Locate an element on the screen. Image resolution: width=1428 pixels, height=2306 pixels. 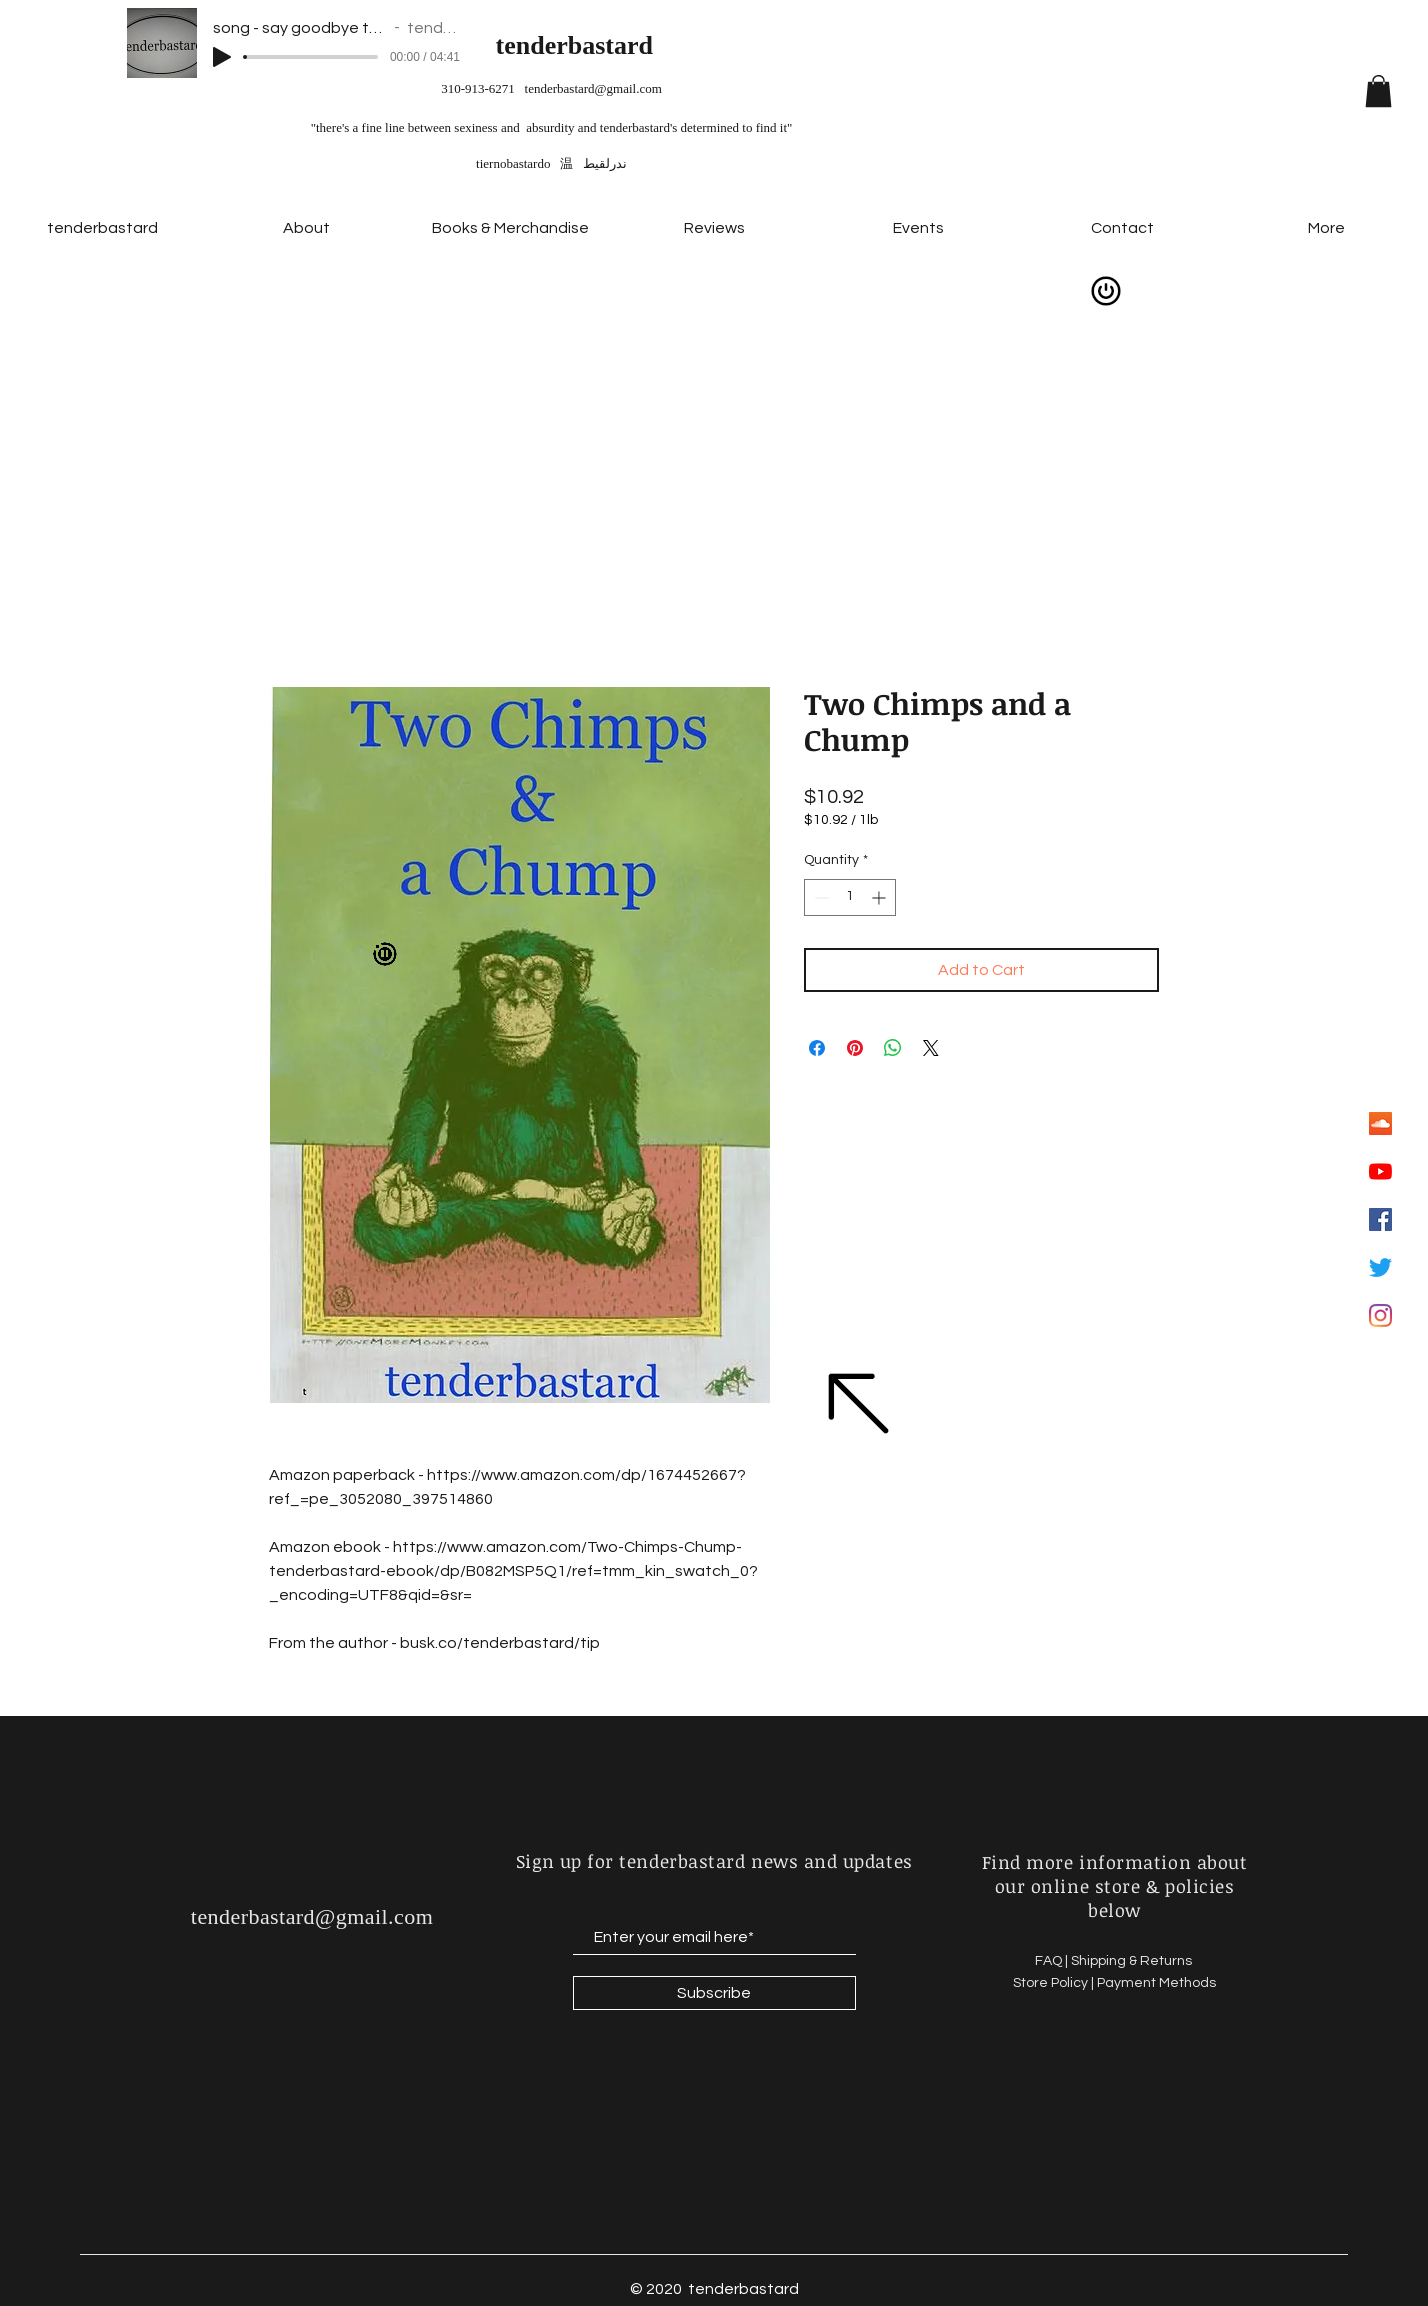
turn device on or off is located at coordinates (1106, 291).